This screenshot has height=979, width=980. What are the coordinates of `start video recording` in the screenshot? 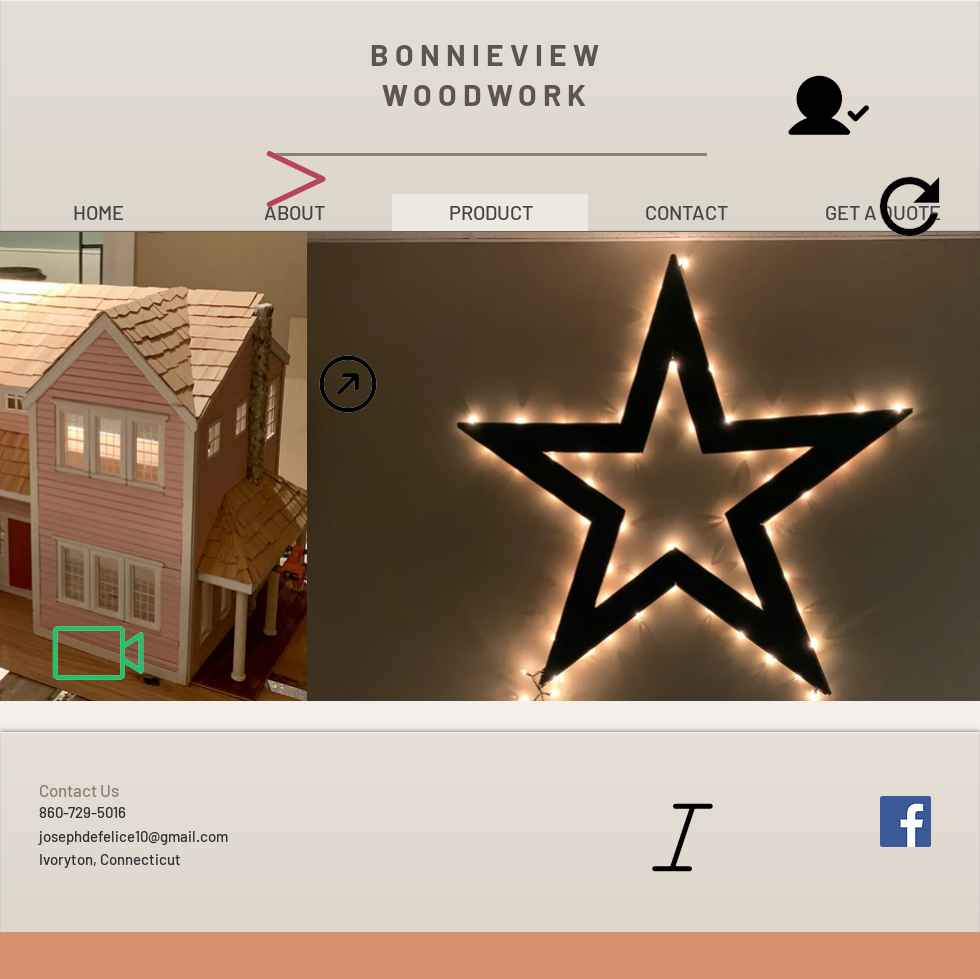 It's located at (95, 653).